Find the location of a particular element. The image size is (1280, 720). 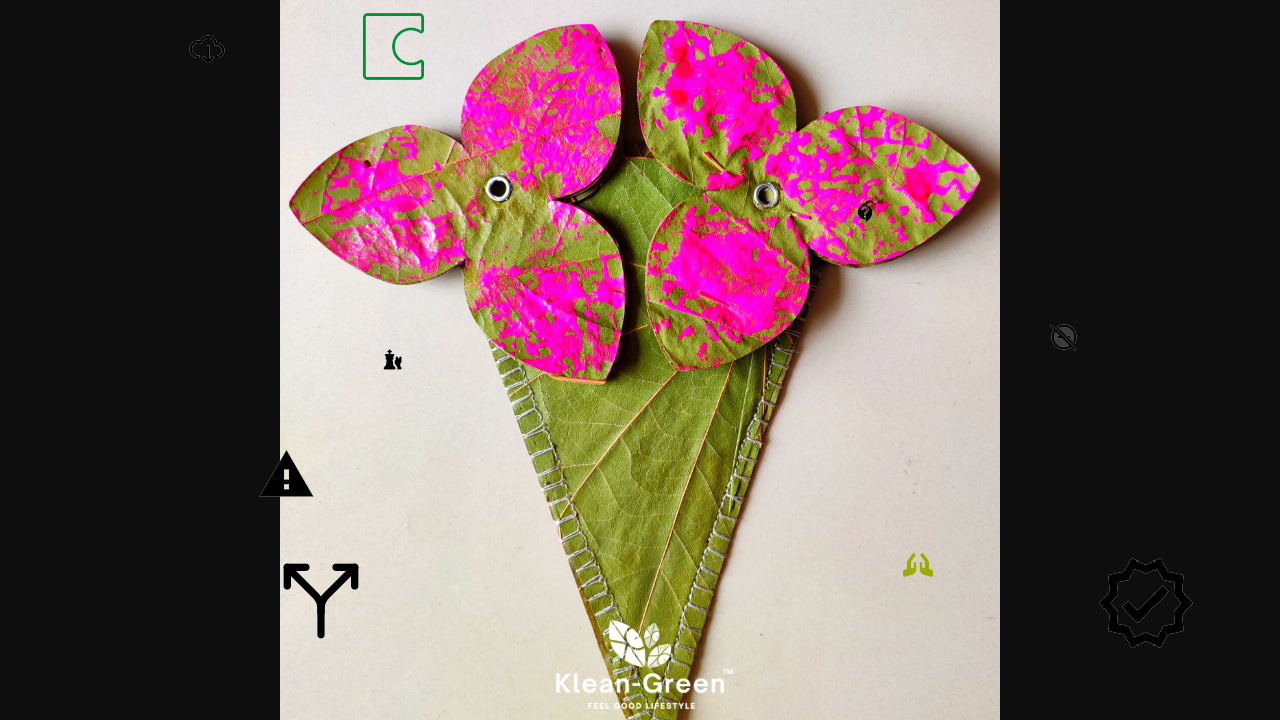

open Coda app is located at coordinates (393, 46).